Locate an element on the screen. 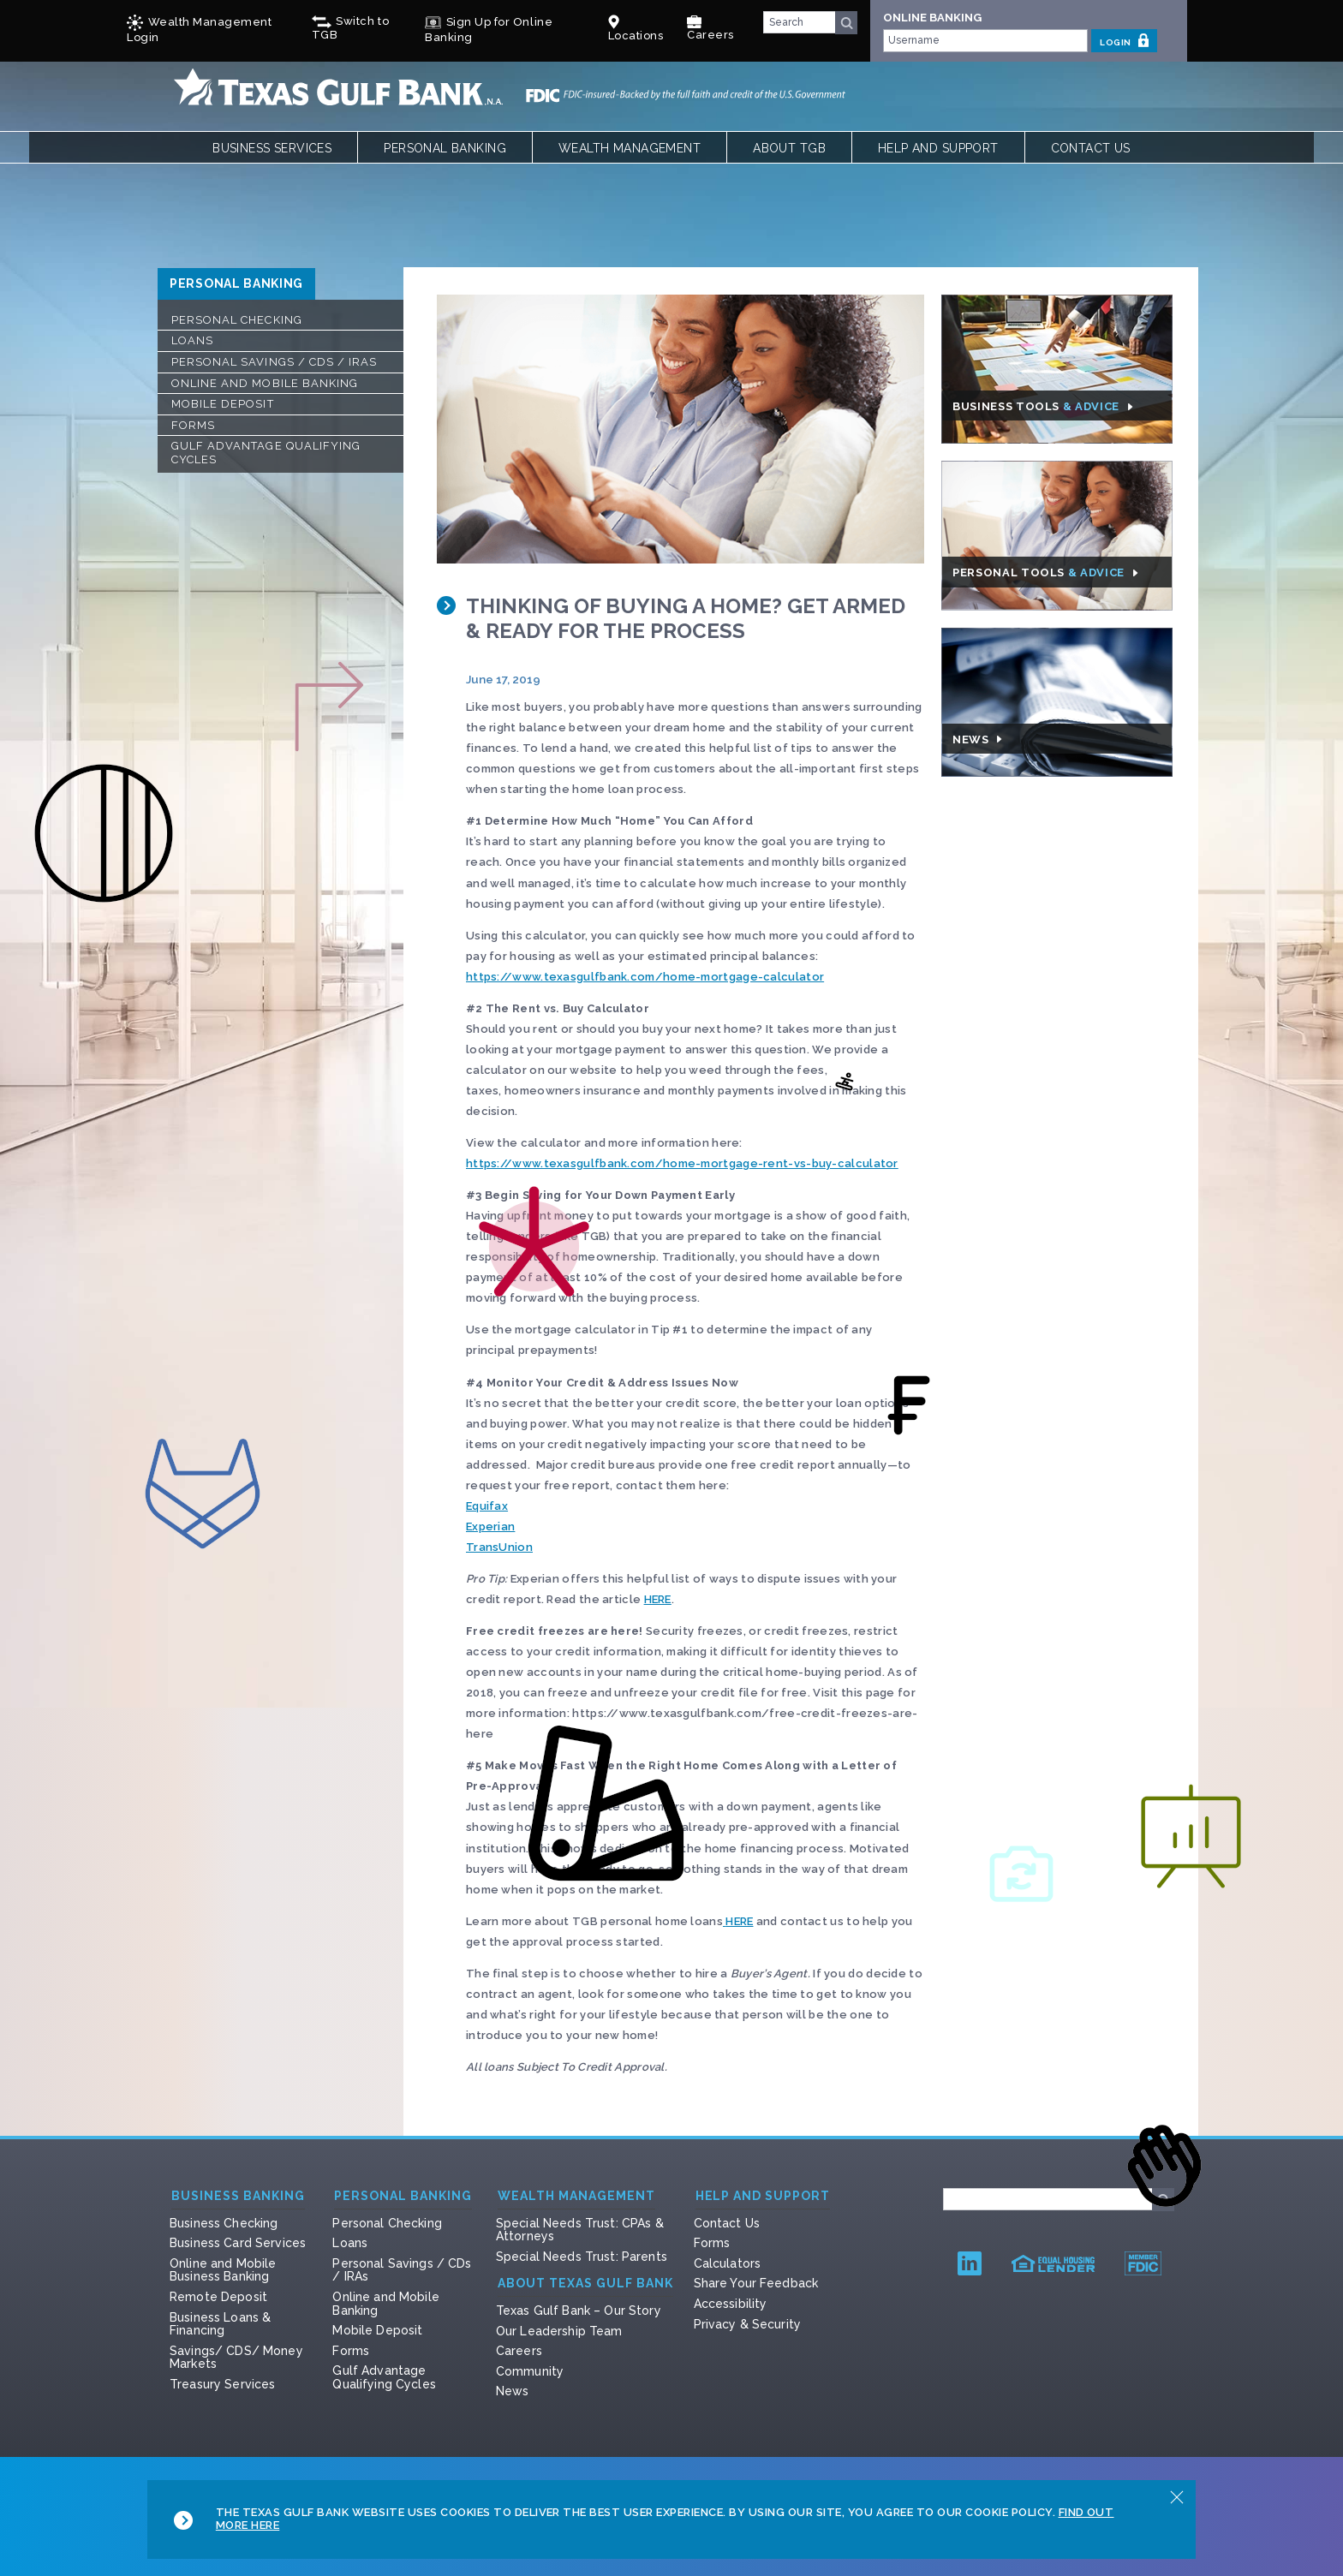 This screenshot has width=1343, height=2576. access color palette or theme options is located at coordinates (600, 1809).